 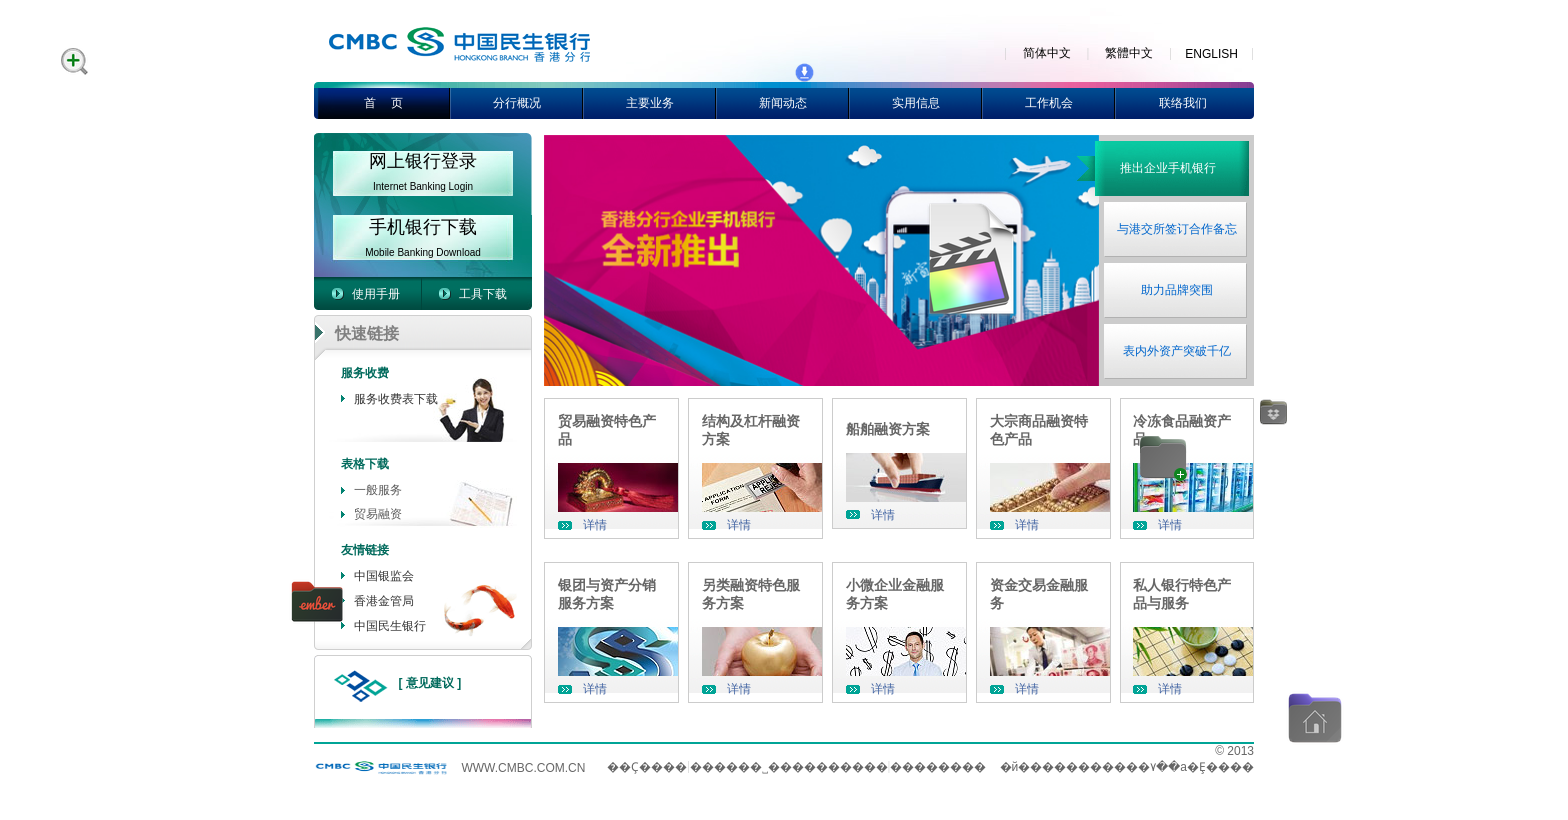 What do you see at coordinates (1315, 718) in the screenshot?
I see `access your home folder` at bounding box center [1315, 718].